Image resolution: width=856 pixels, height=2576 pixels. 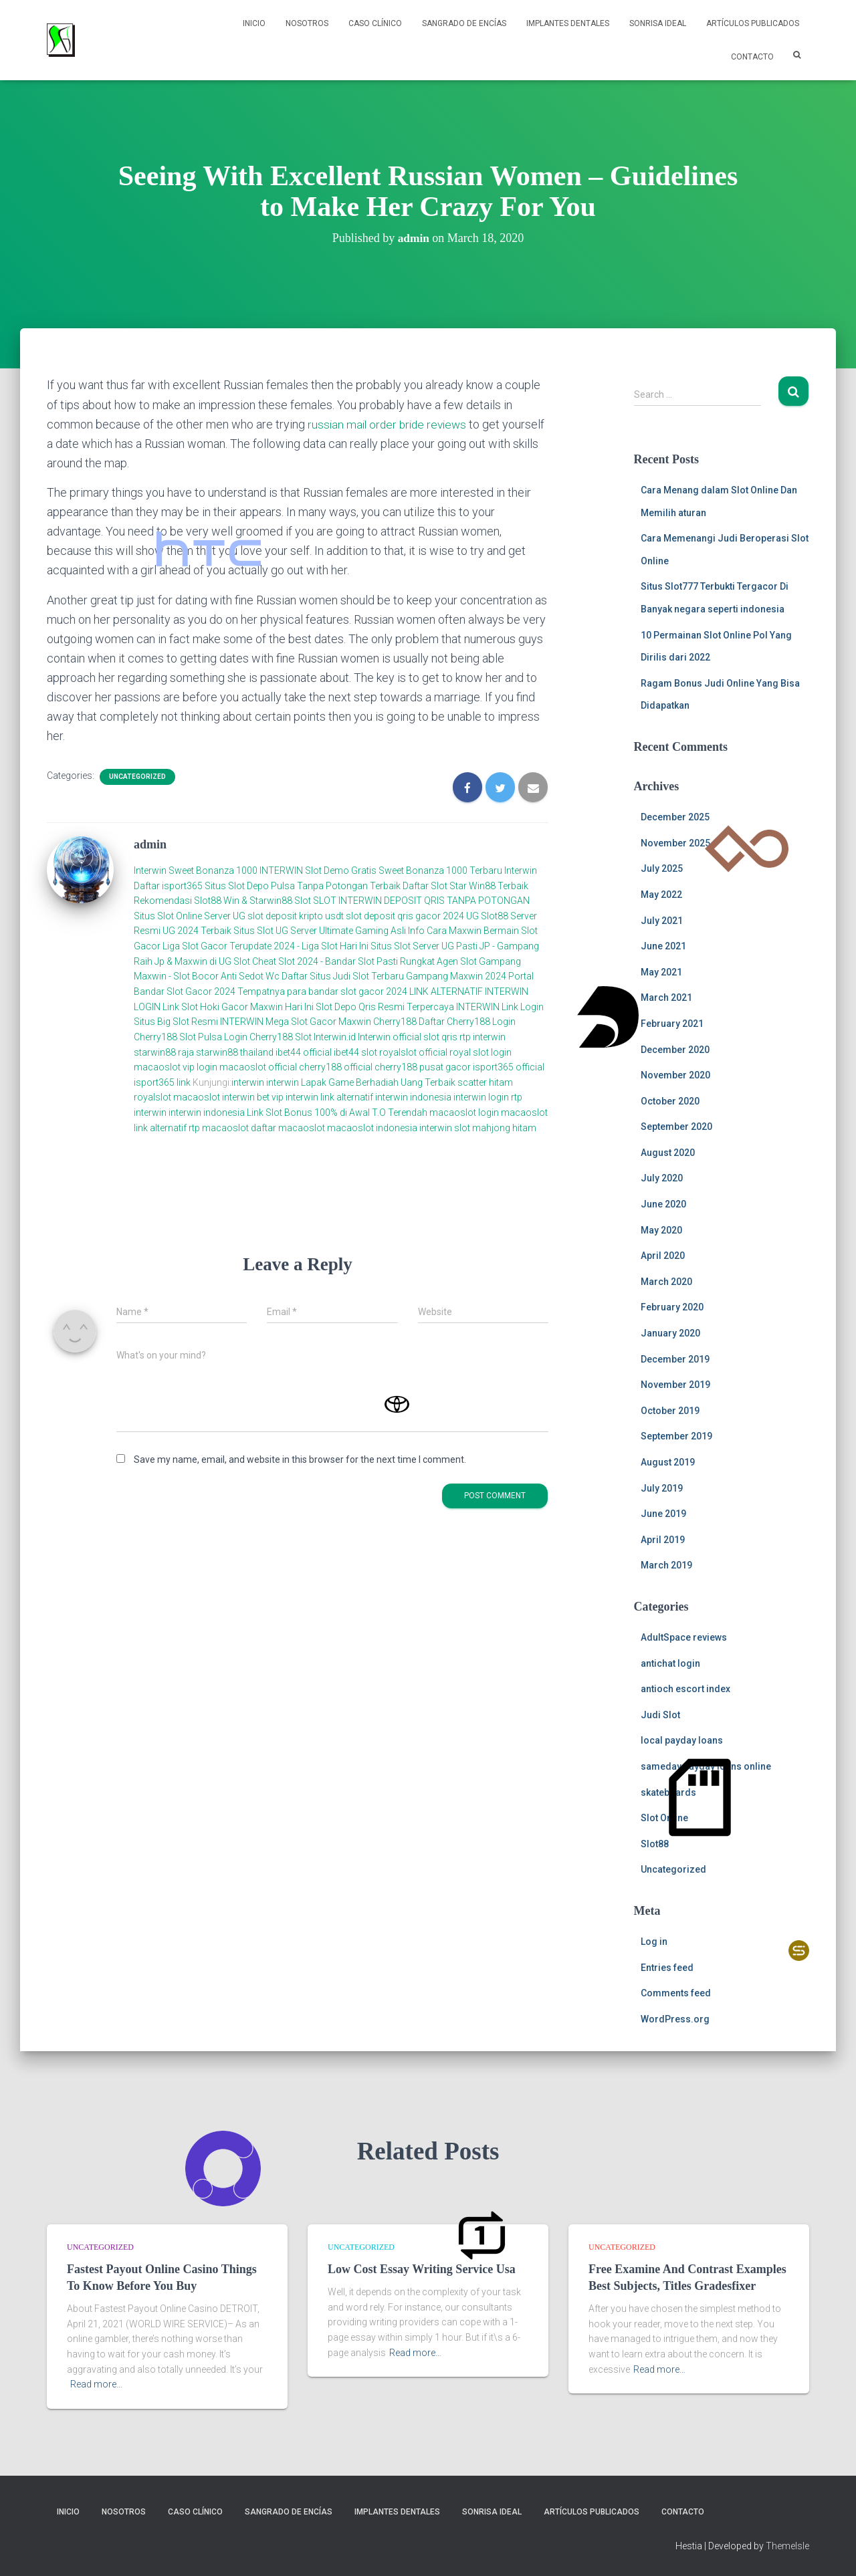 I want to click on open the Showpad app, so click(x=746, y=848).